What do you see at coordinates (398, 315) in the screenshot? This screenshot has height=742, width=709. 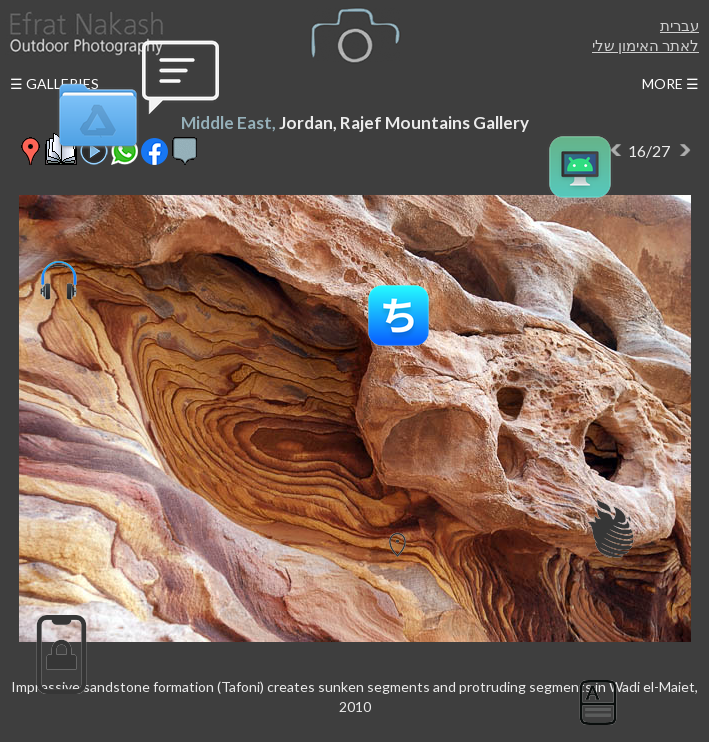 I see `open ibus-anthy japanese input method settings` at bounding box center [398, 315].